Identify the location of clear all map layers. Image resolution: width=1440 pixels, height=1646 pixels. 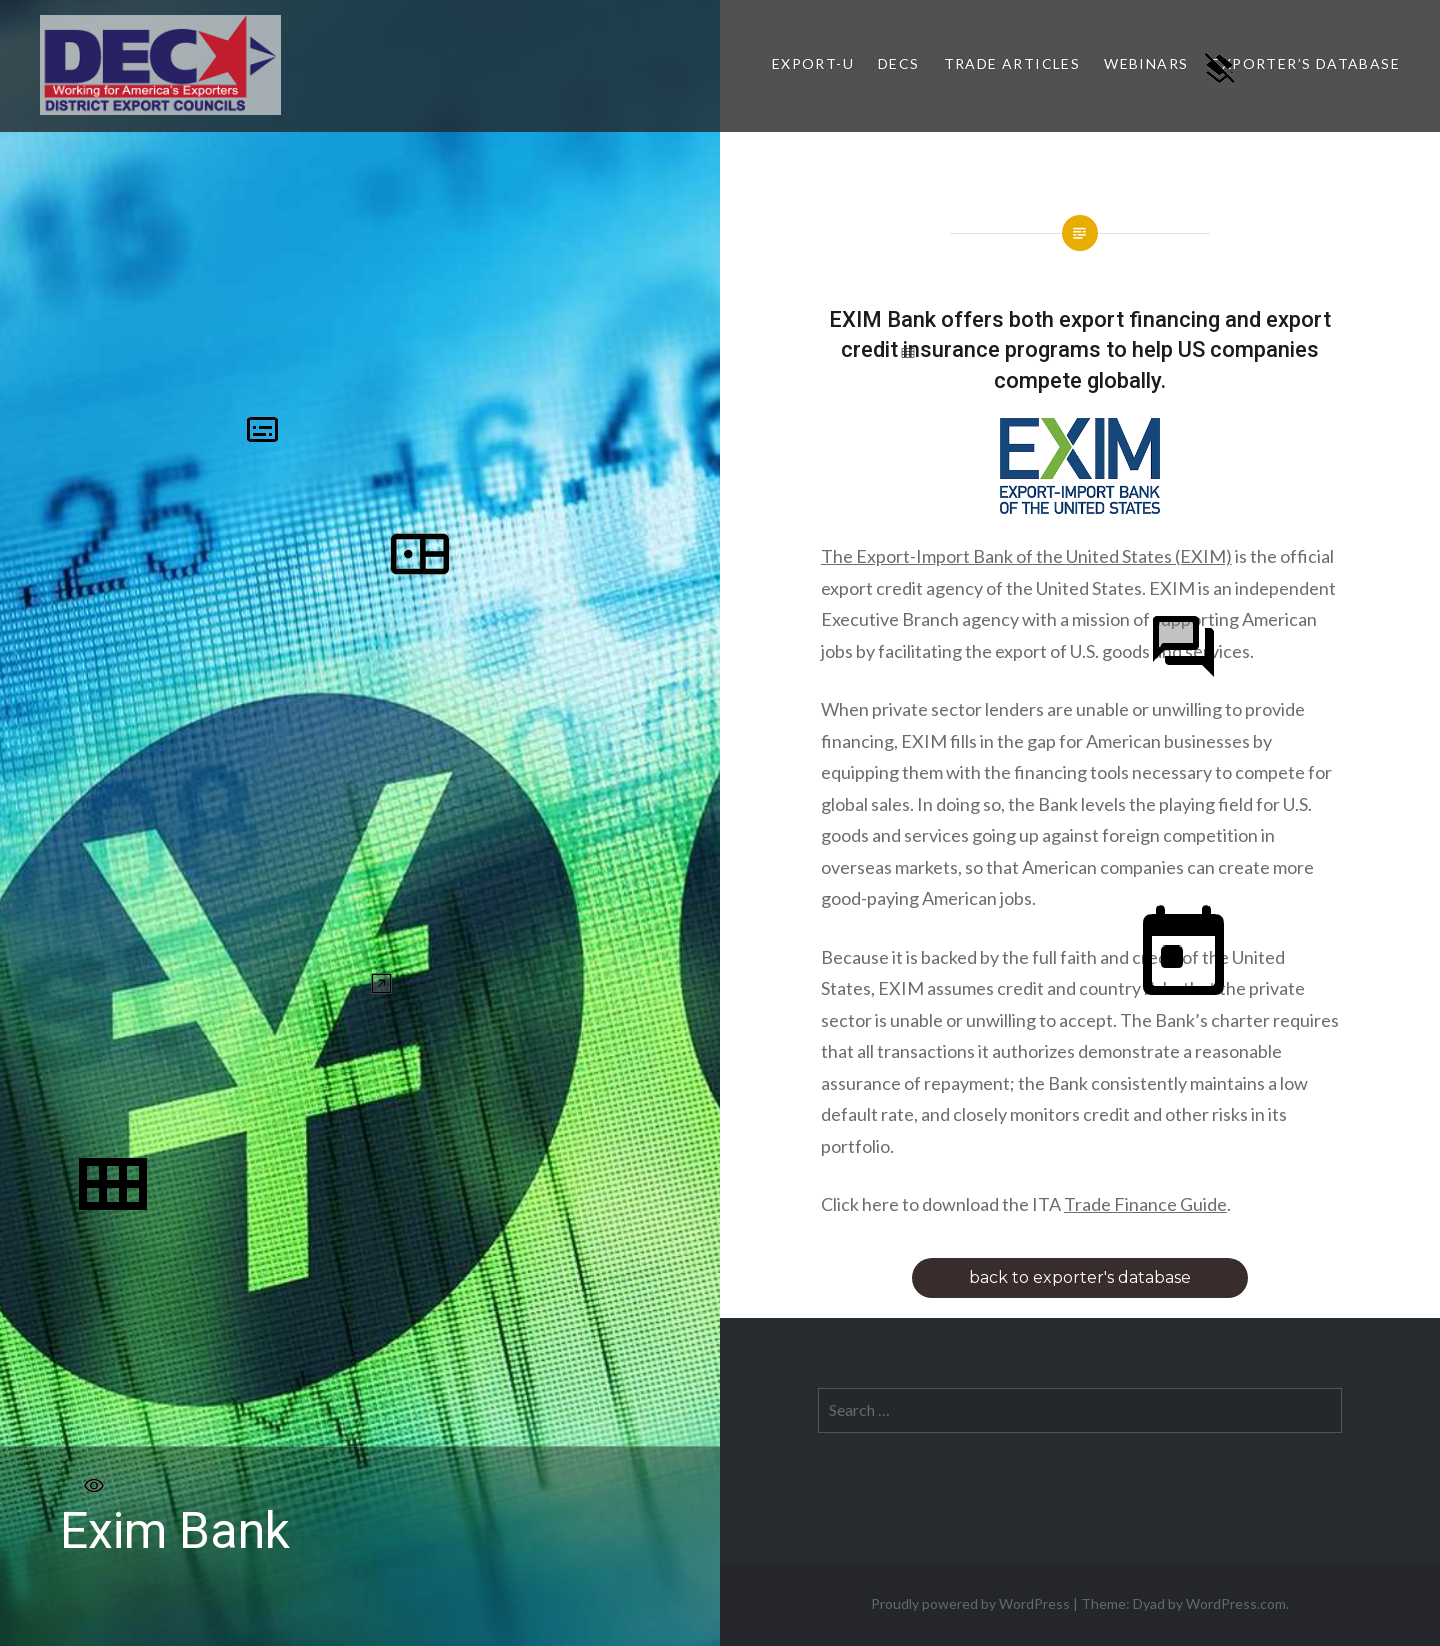
(1219, 69).